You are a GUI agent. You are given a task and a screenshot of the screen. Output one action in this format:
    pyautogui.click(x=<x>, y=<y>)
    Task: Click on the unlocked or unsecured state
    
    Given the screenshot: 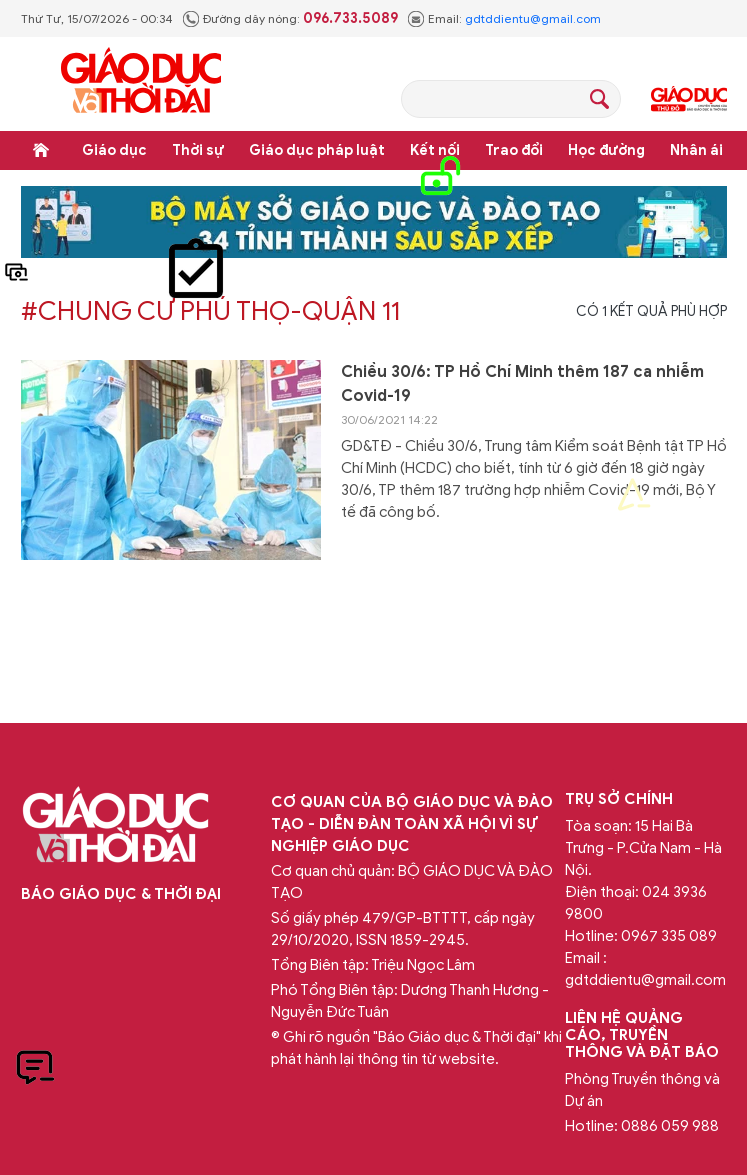 What is the action you would take?
    pyautogui.click(x=440, y=175)
    